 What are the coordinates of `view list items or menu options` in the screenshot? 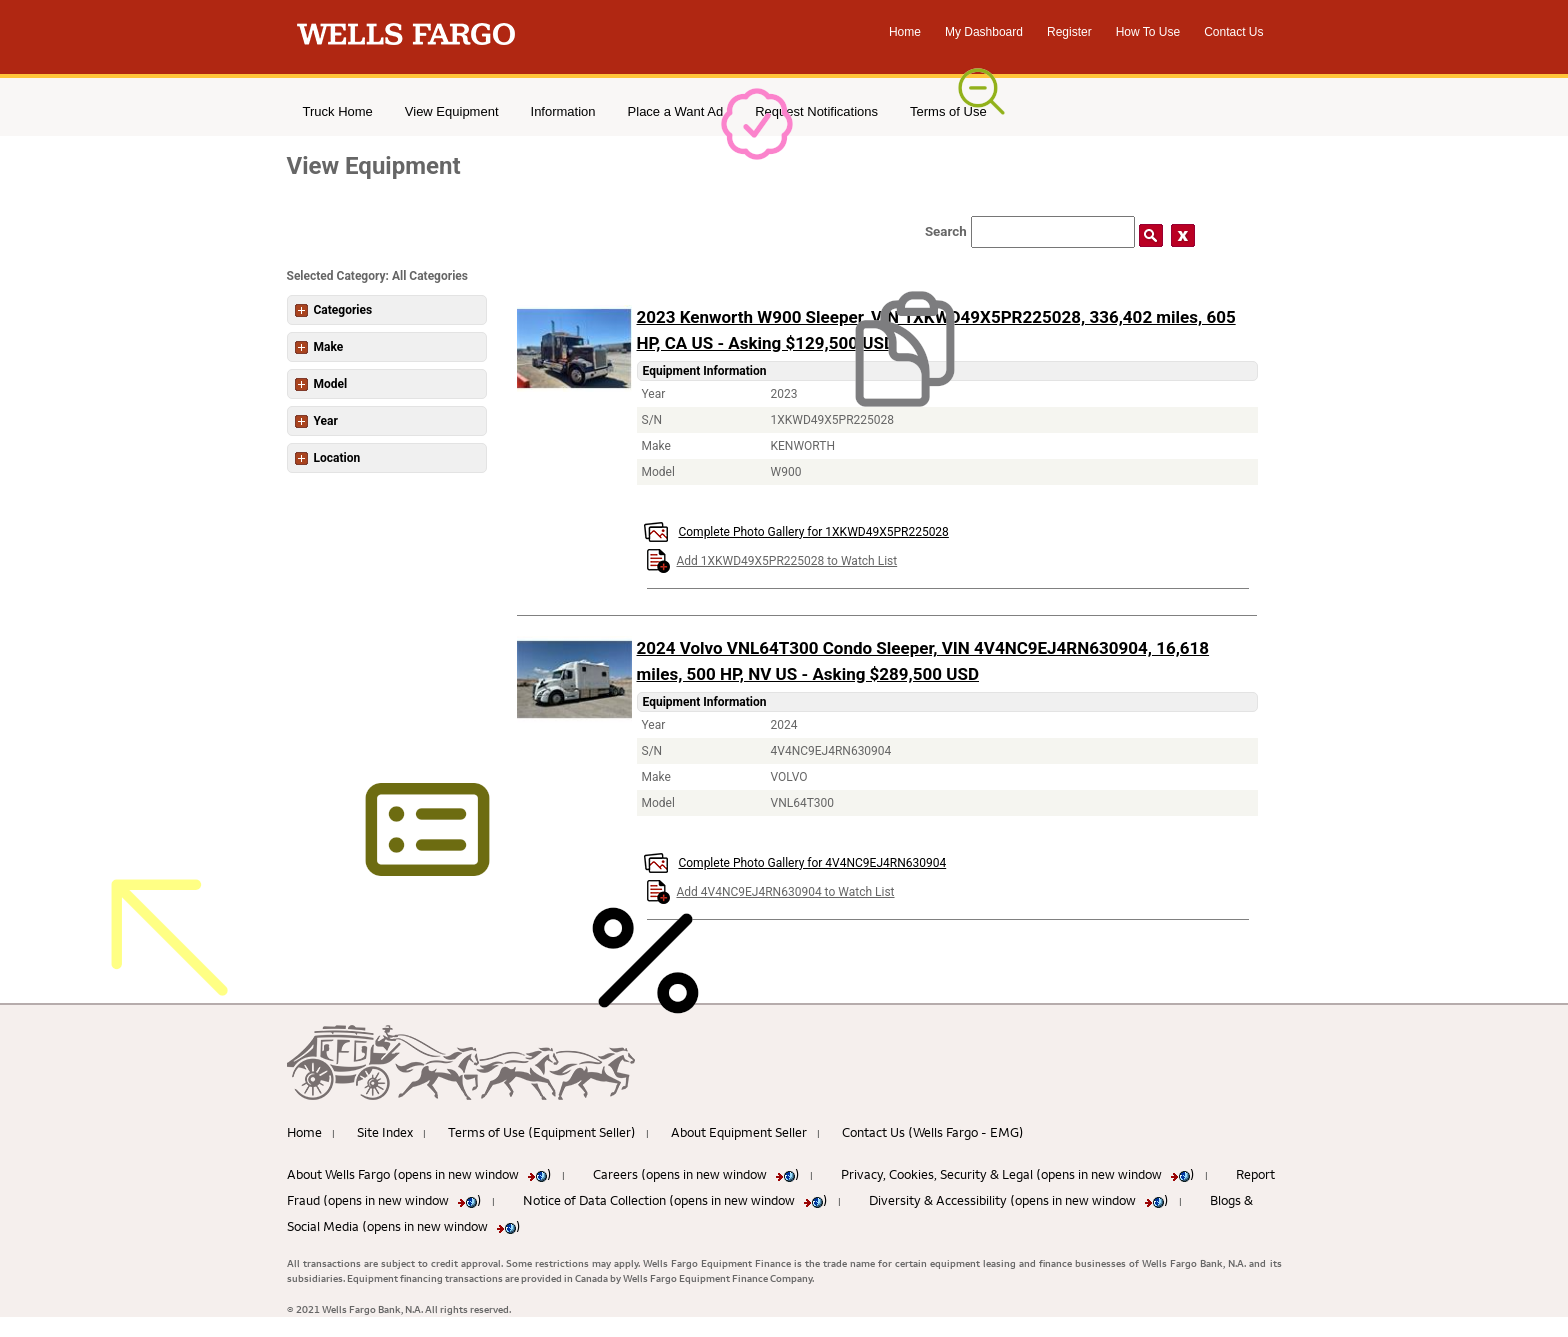 It's located at (427, 829).